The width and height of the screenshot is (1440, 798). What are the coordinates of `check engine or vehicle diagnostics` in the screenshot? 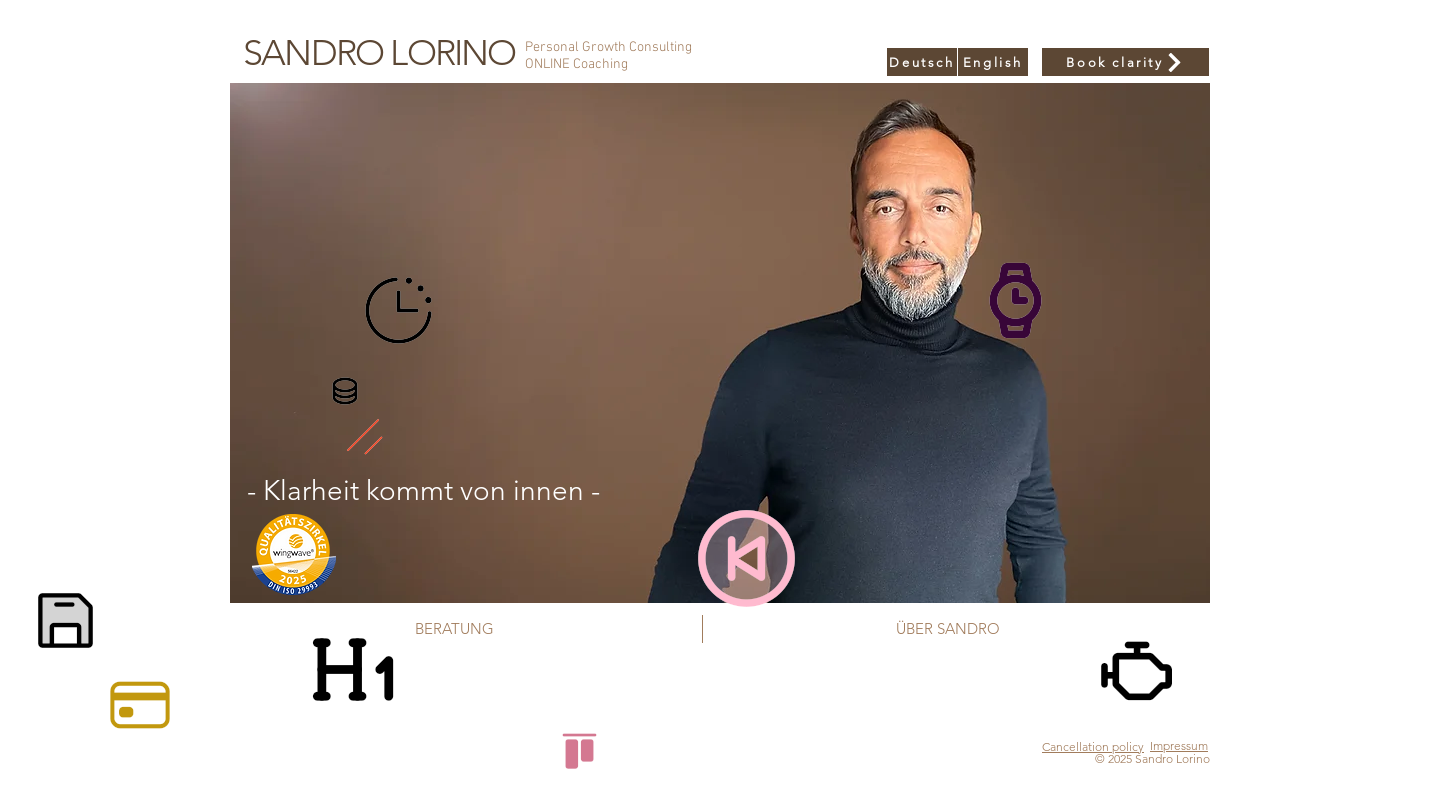 It's located at (1136, 672).